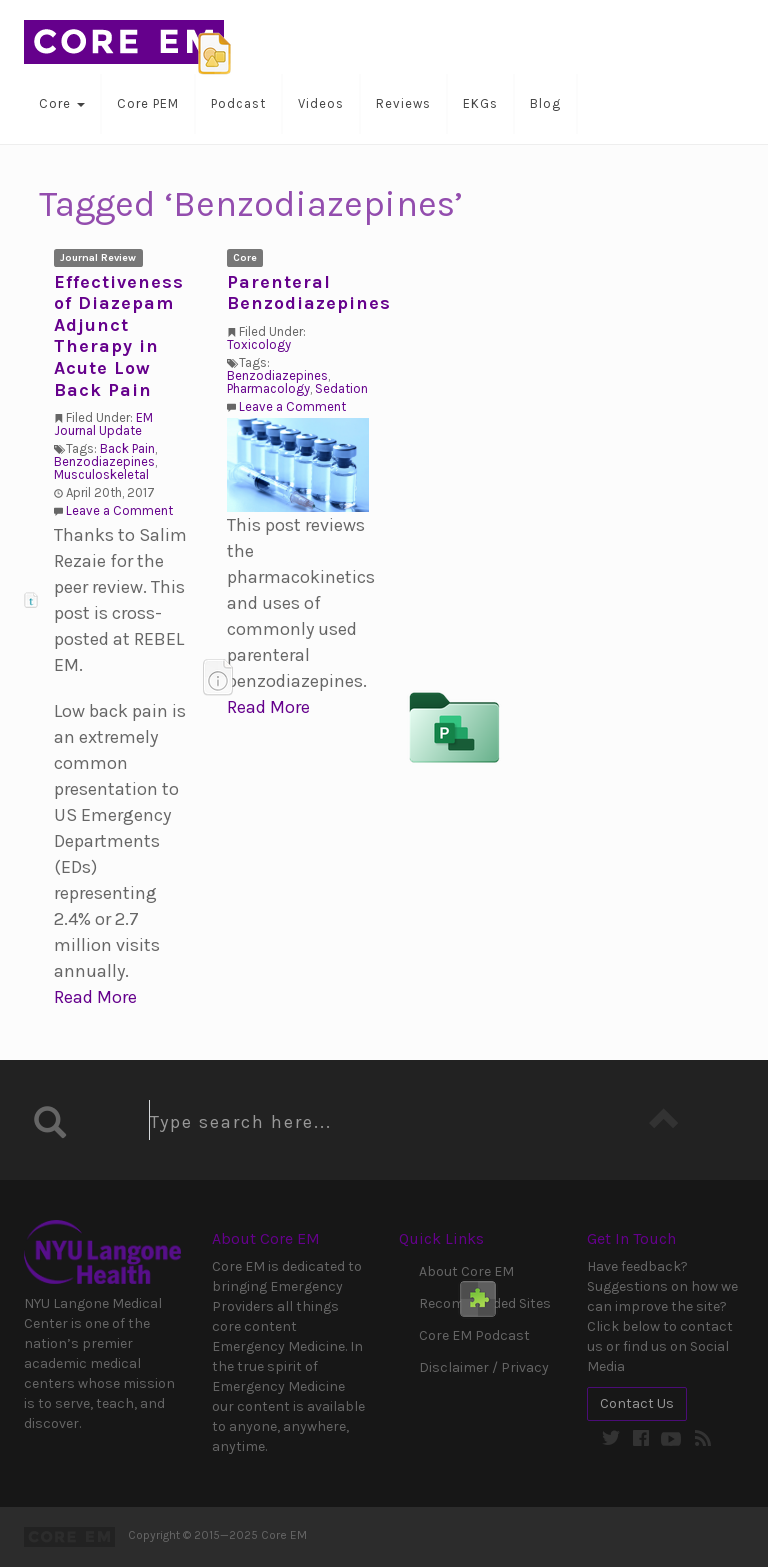 Image resolution: width=768 pixels, height=1567 pixels. I want to click on a typst document file, so click(31, 600).